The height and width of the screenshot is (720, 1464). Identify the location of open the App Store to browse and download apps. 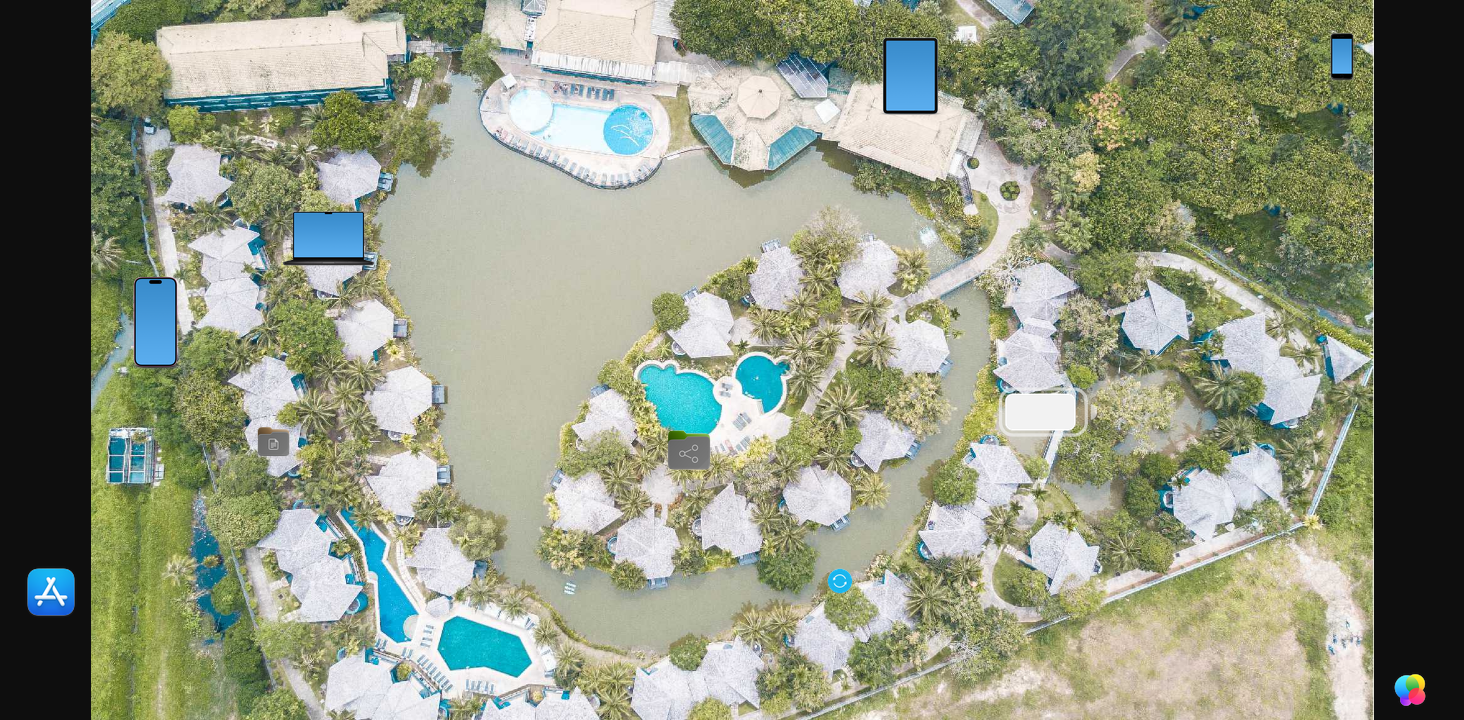
(51, 592).